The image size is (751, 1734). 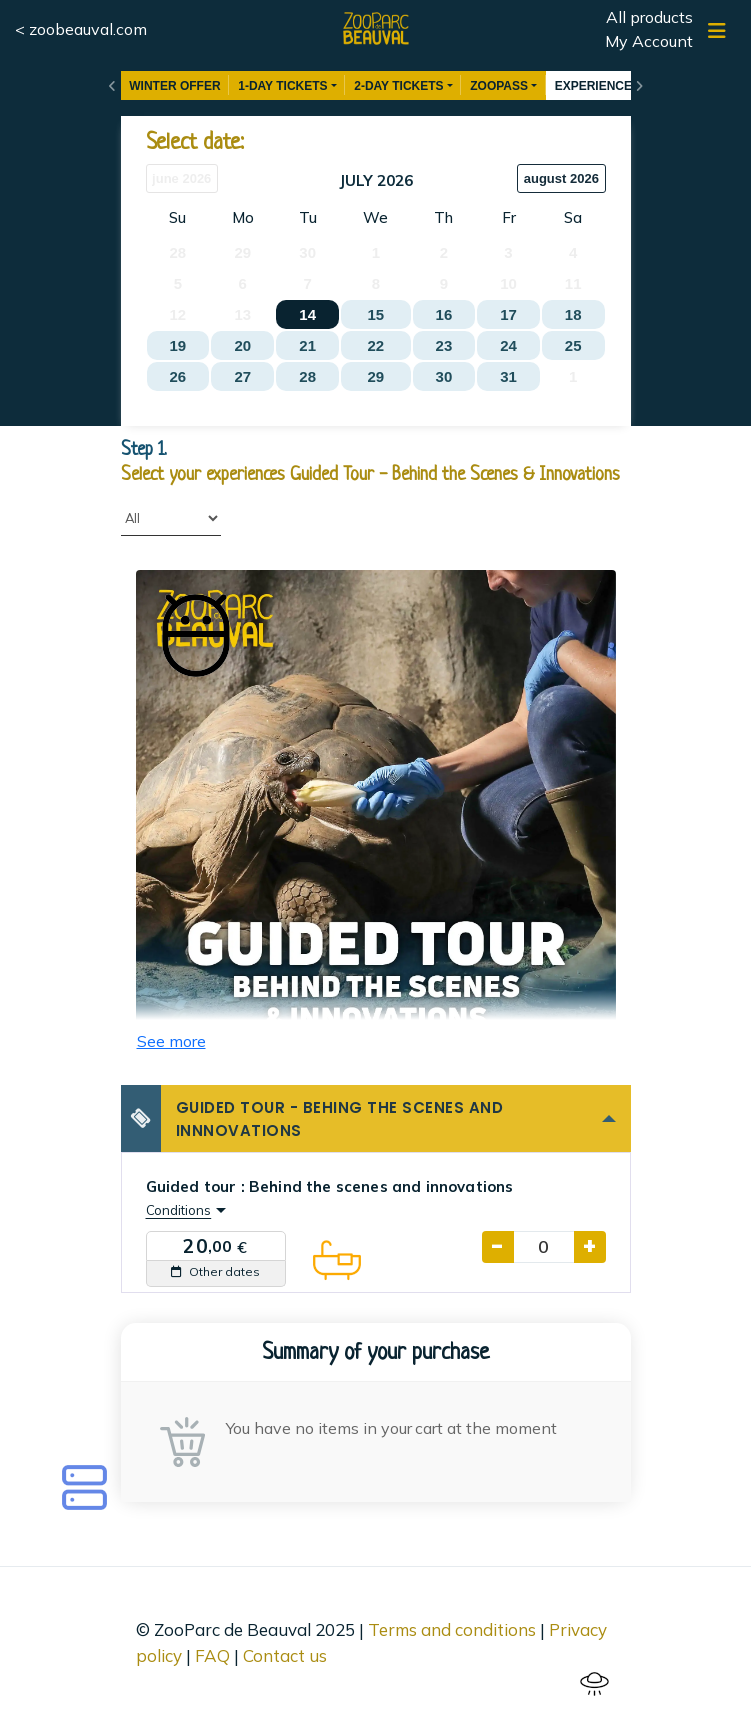 I want to click on indicates bathroom amenities available, so click(x=337, y=1261).